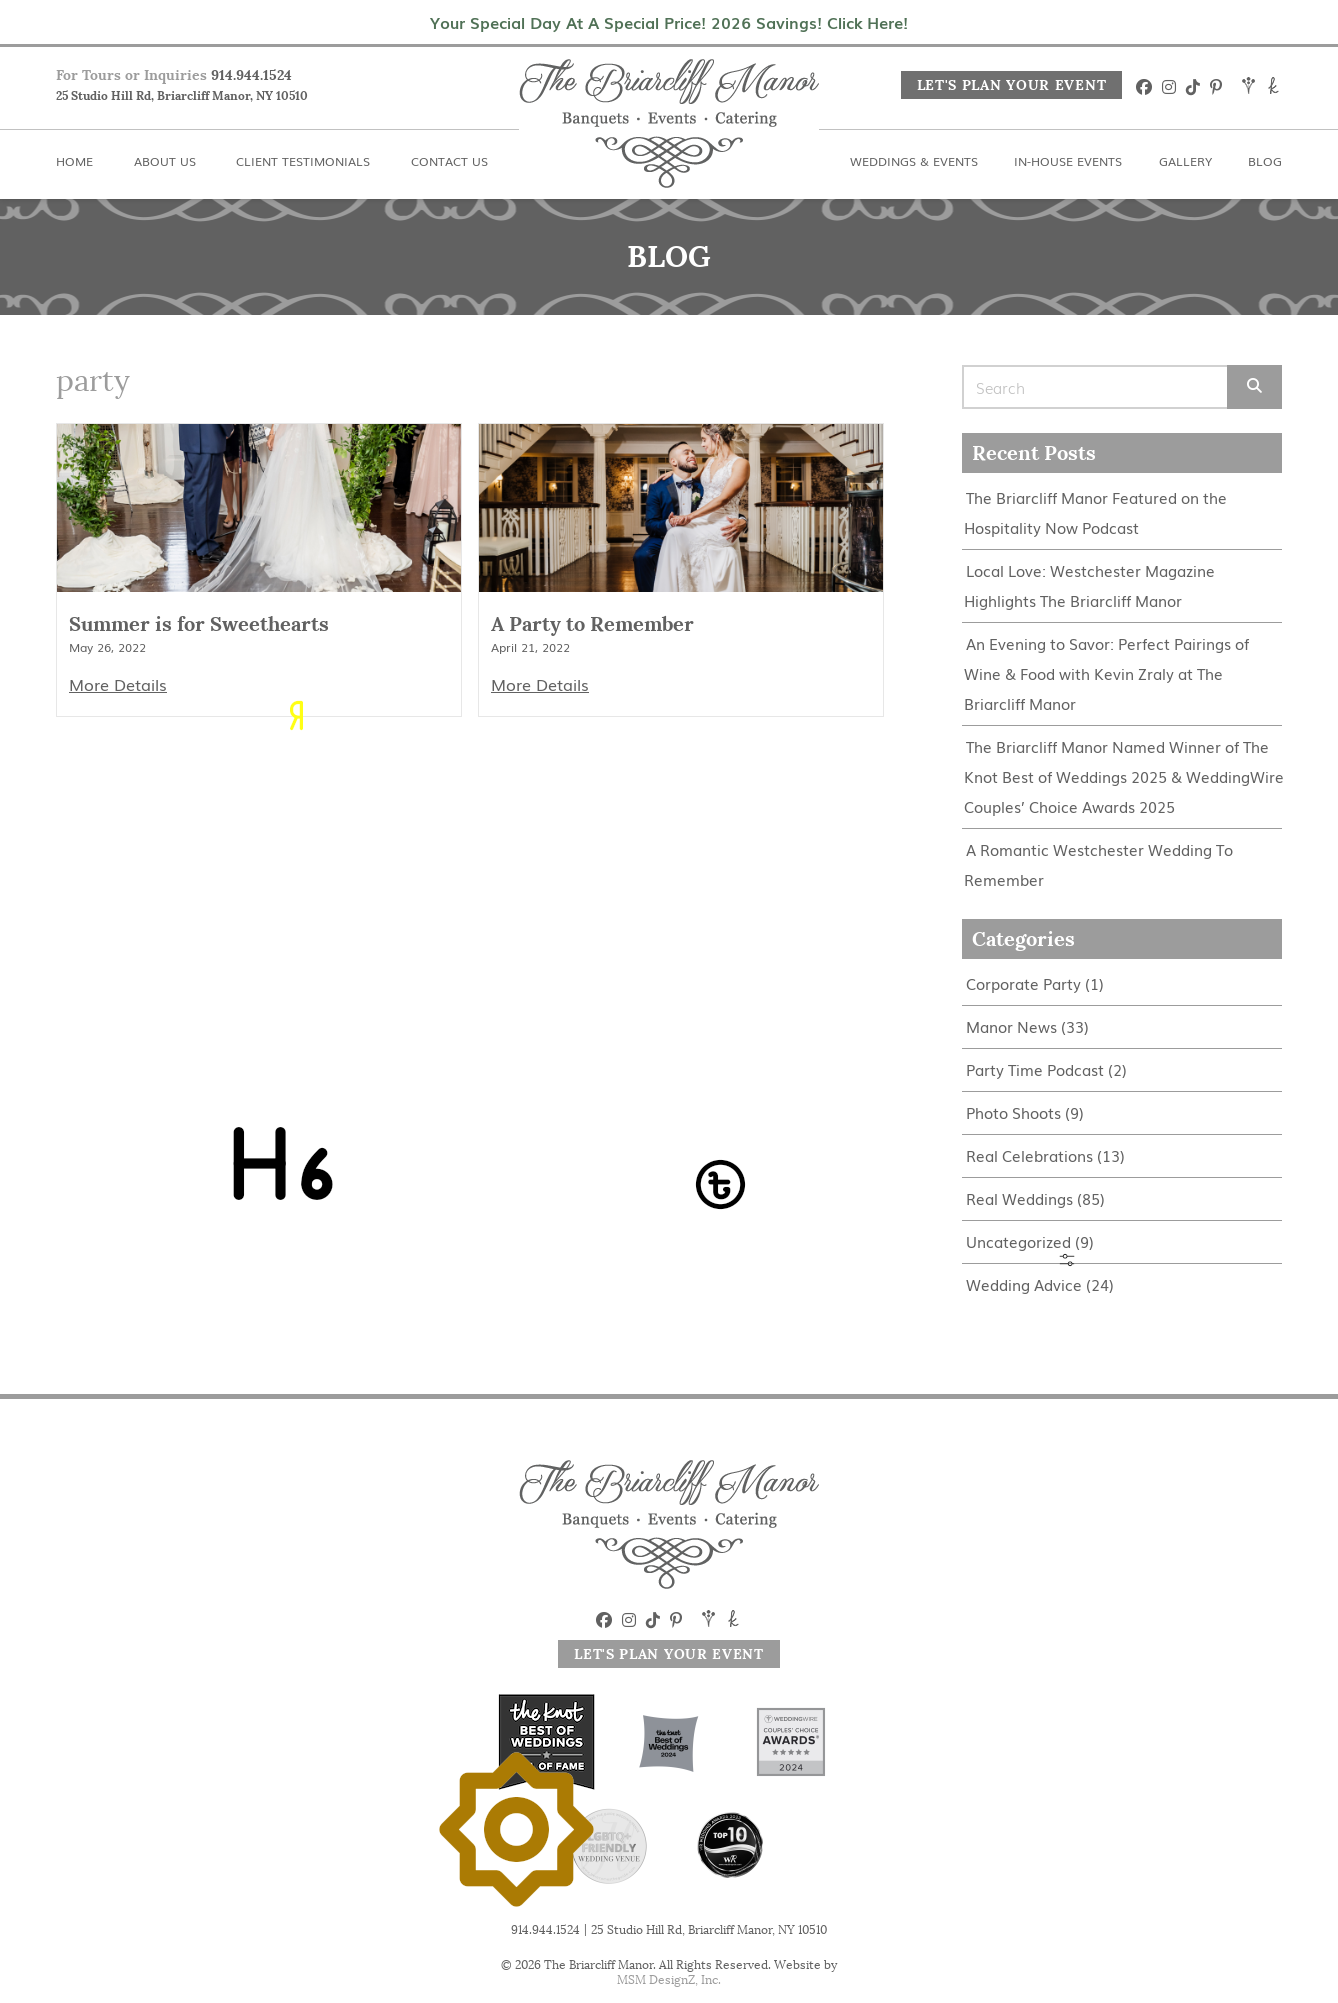 This screenshot has height=2003, width=1338. I want to click on open yandex app or services, so click(296, 715).